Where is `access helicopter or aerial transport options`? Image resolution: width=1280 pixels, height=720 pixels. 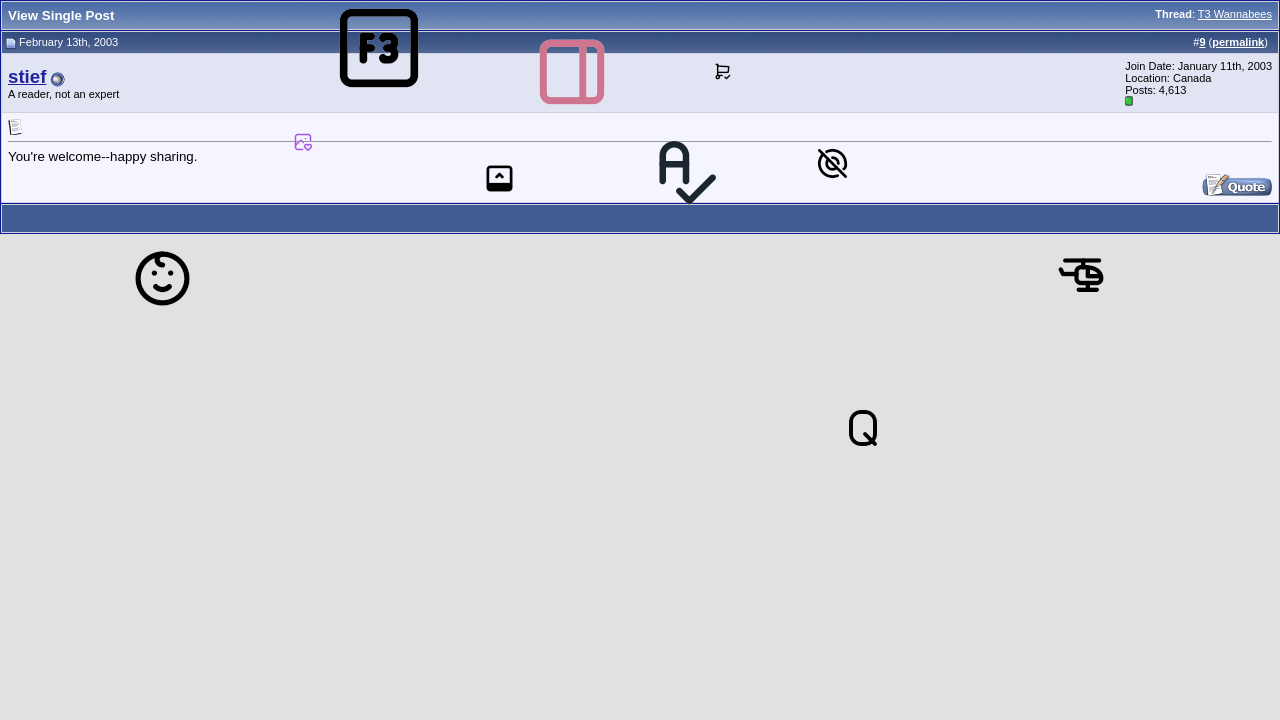
access helicopter or aerial transport options is located at coordinates (1081, 274).